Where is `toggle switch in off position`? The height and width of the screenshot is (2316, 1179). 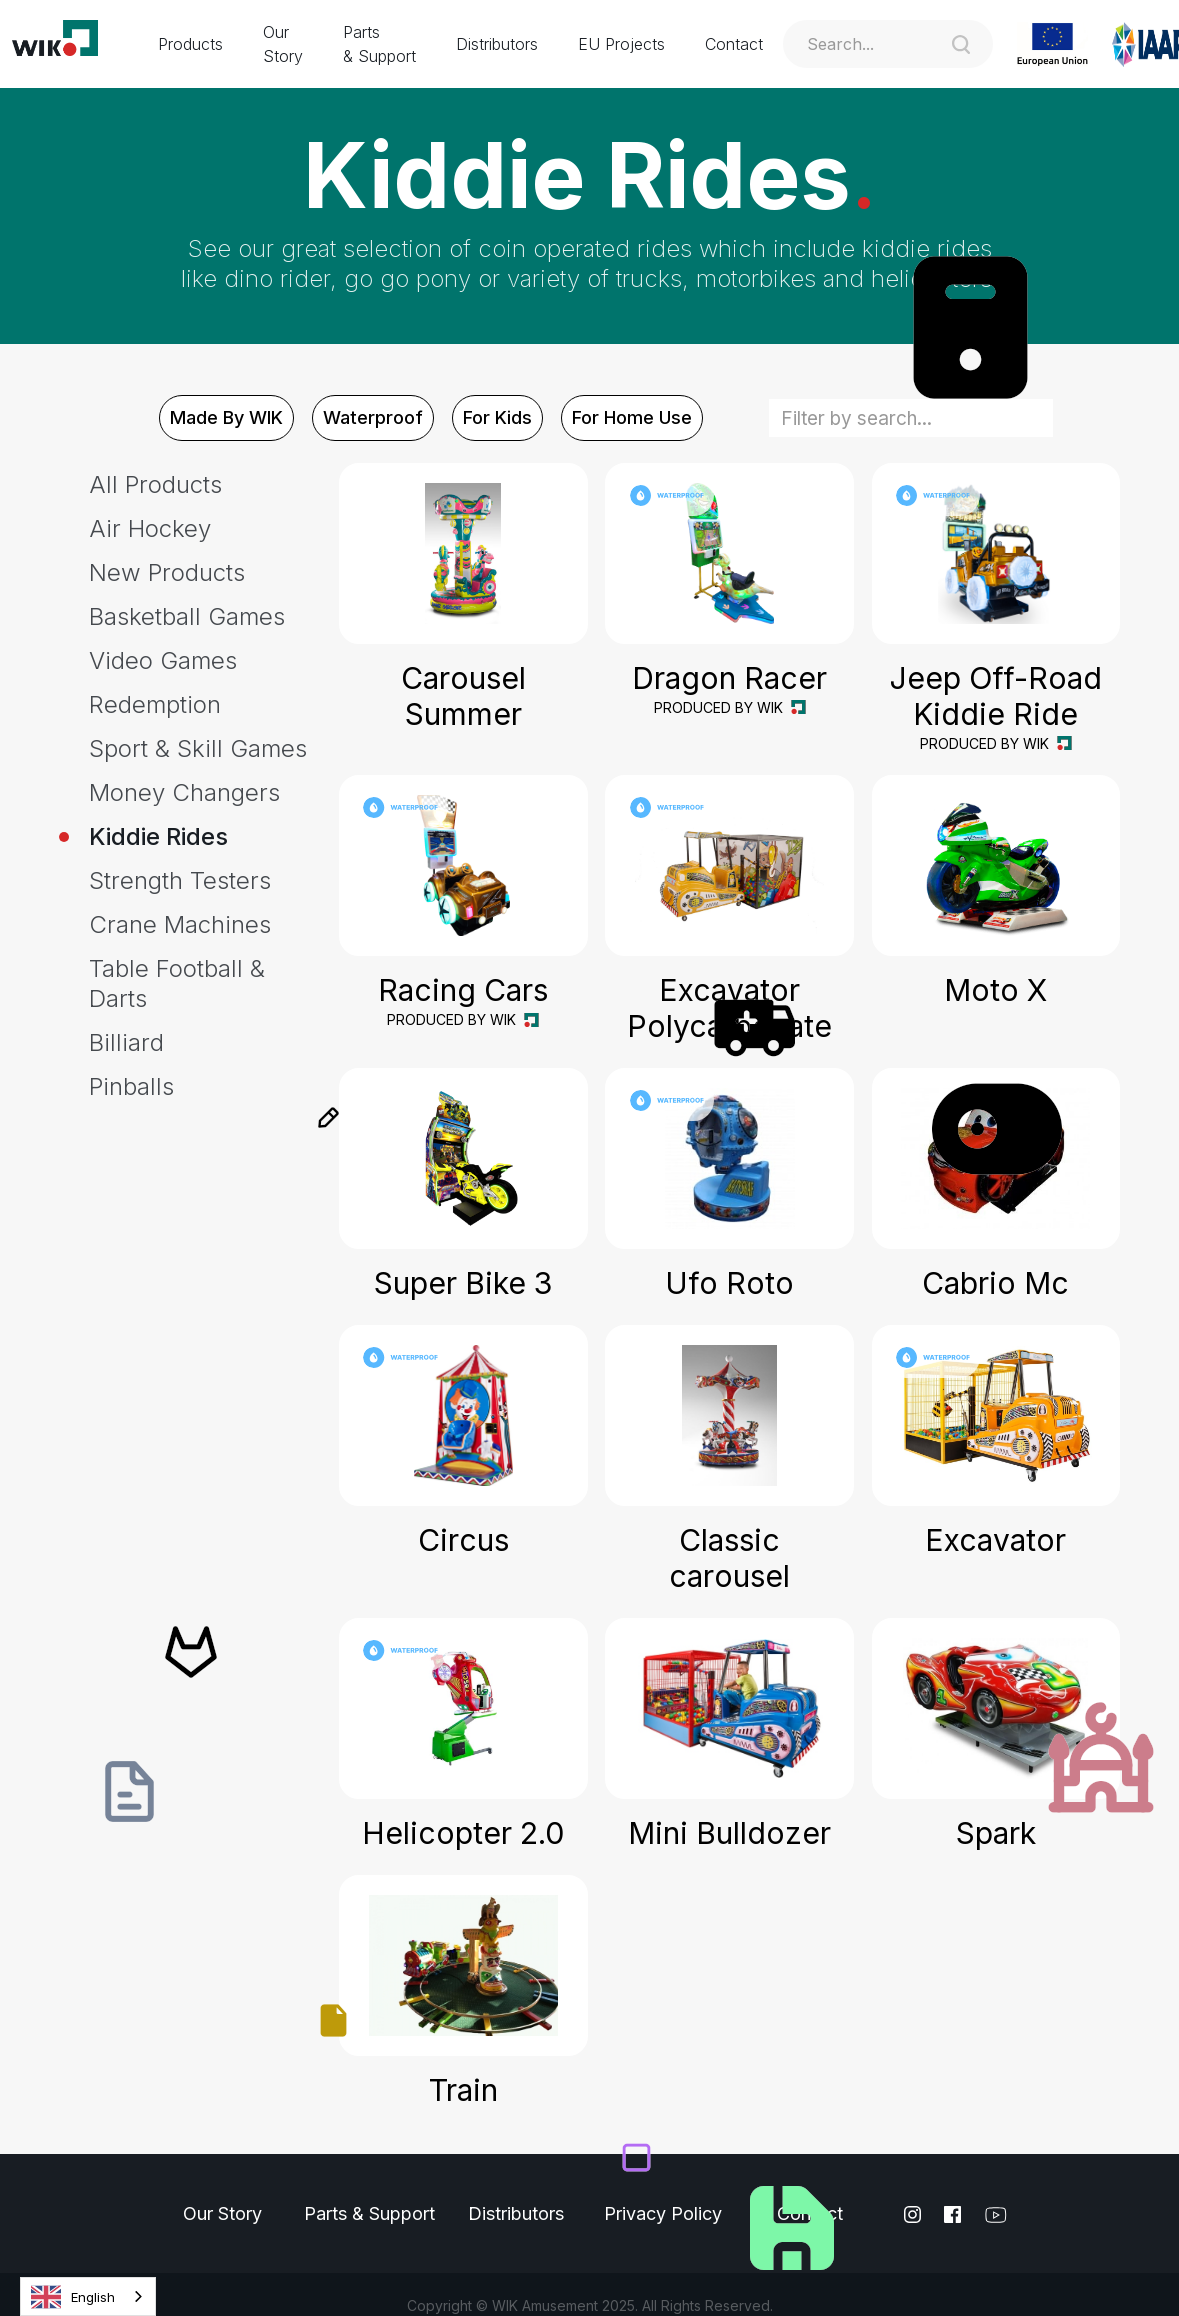
toggle switch in off position is located at coordinates (997, 1129).